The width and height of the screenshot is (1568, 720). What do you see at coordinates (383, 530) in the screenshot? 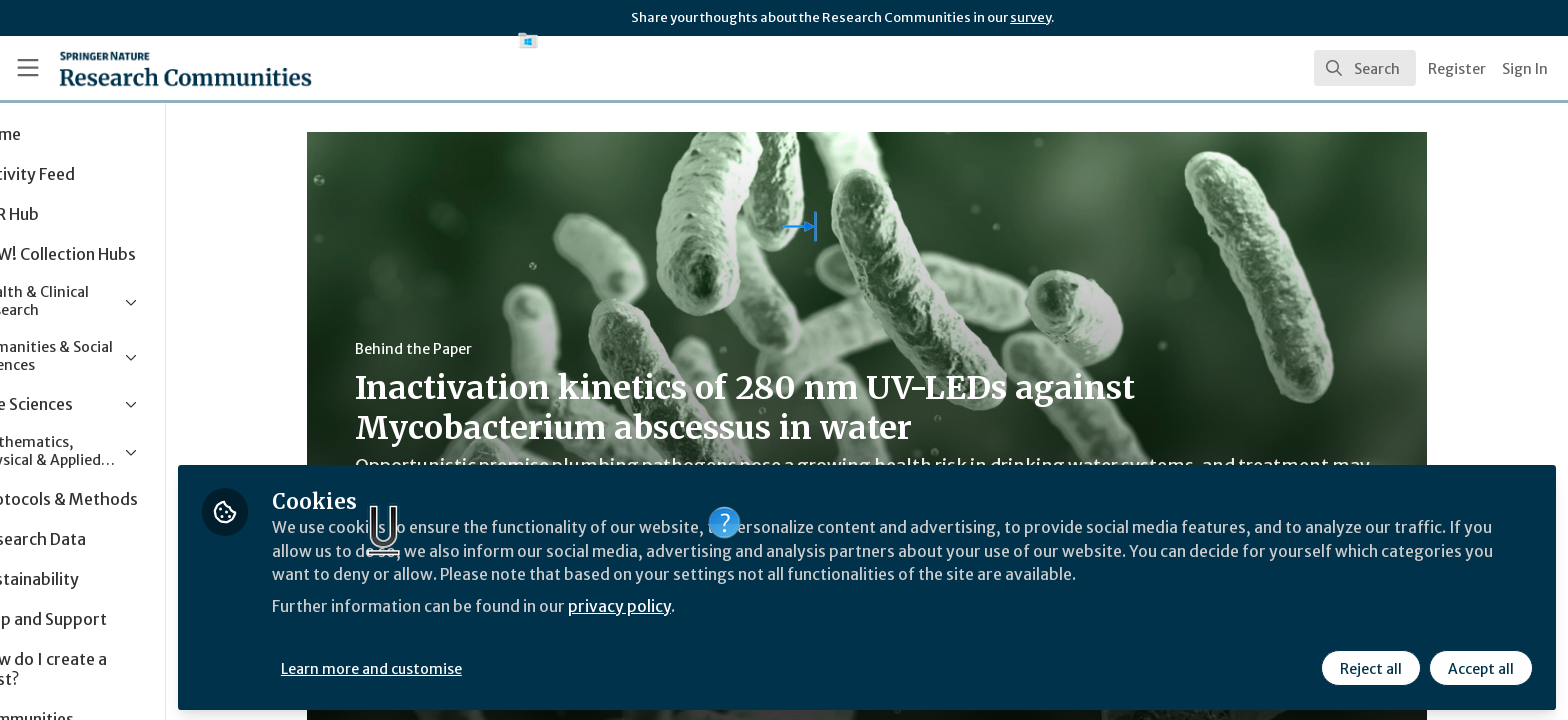
I see `apply underline formatting to selected text` at bounding box center [383, 530].